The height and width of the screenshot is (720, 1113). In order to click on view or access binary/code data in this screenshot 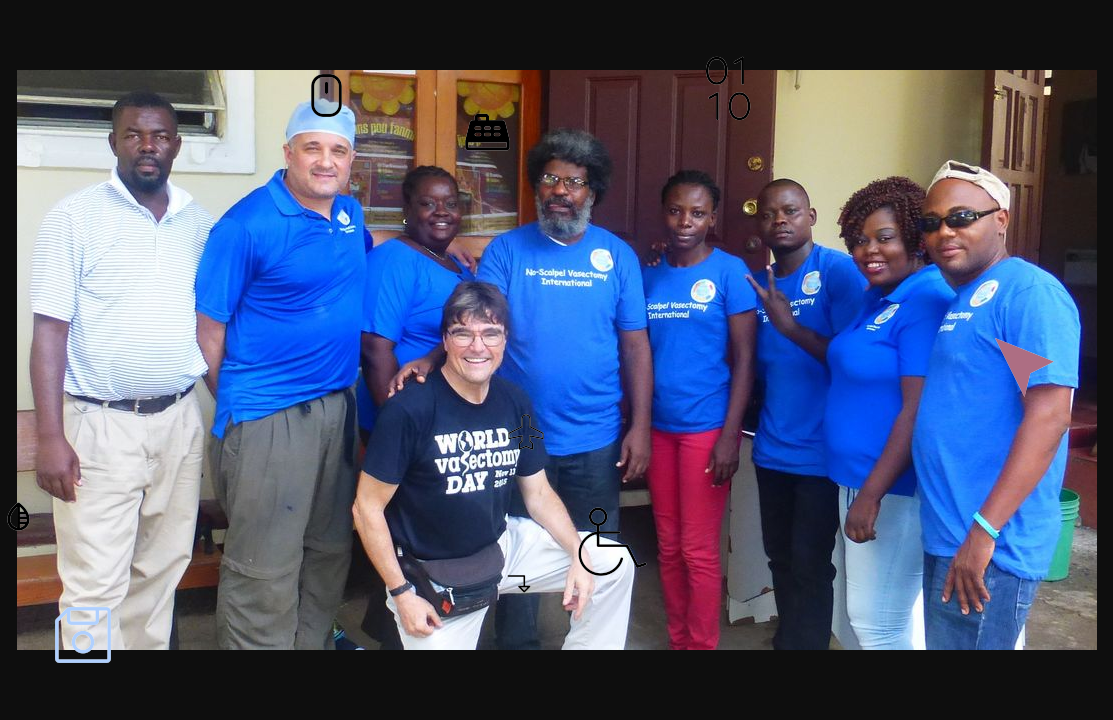, I will do `click(727, 88)`.